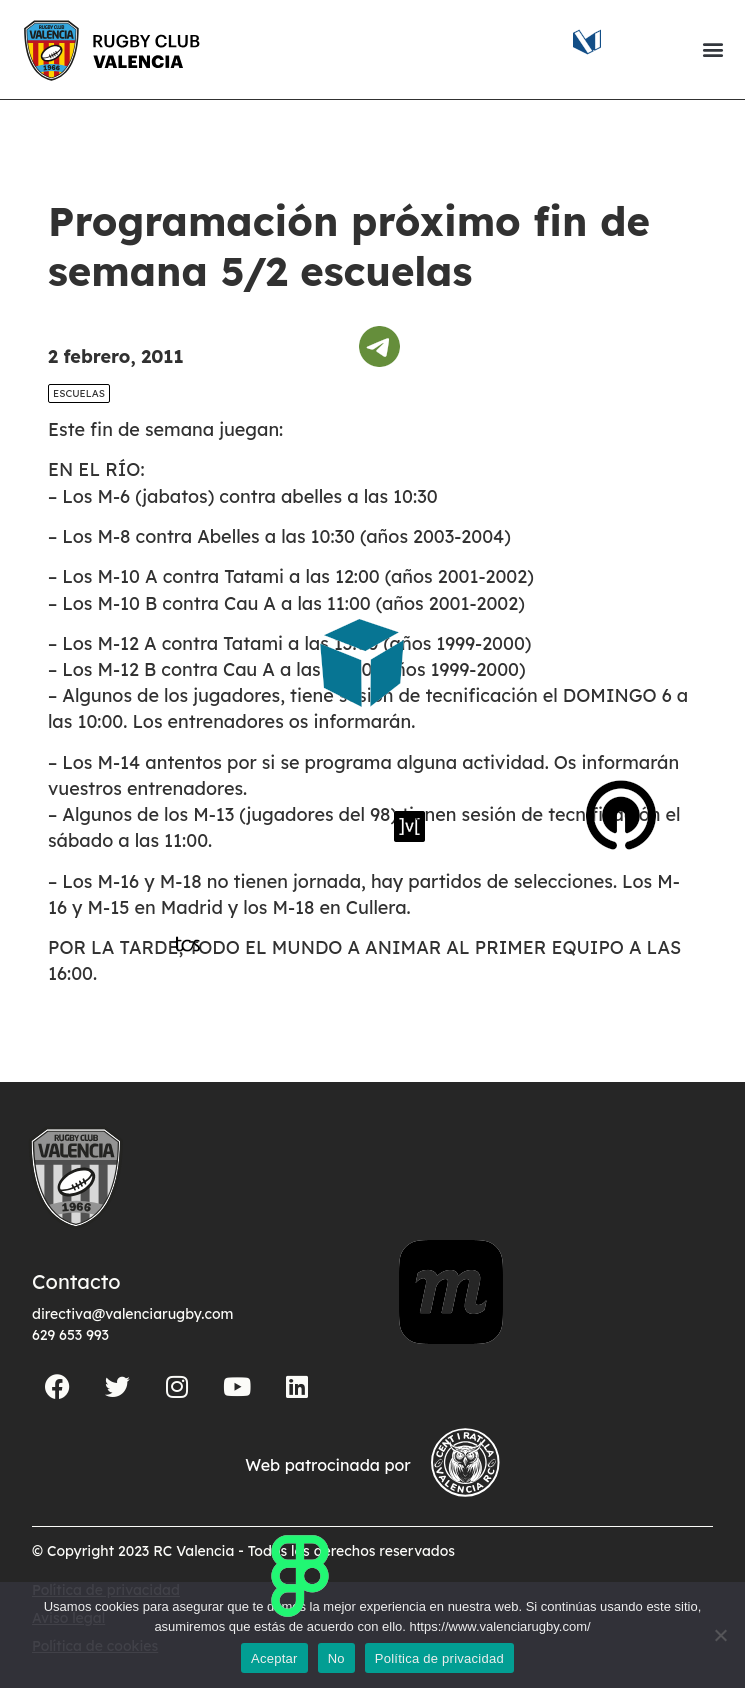  Describe the element at coordinates (300, 1576) in the screenshot. I see `open figma design app` at that location.